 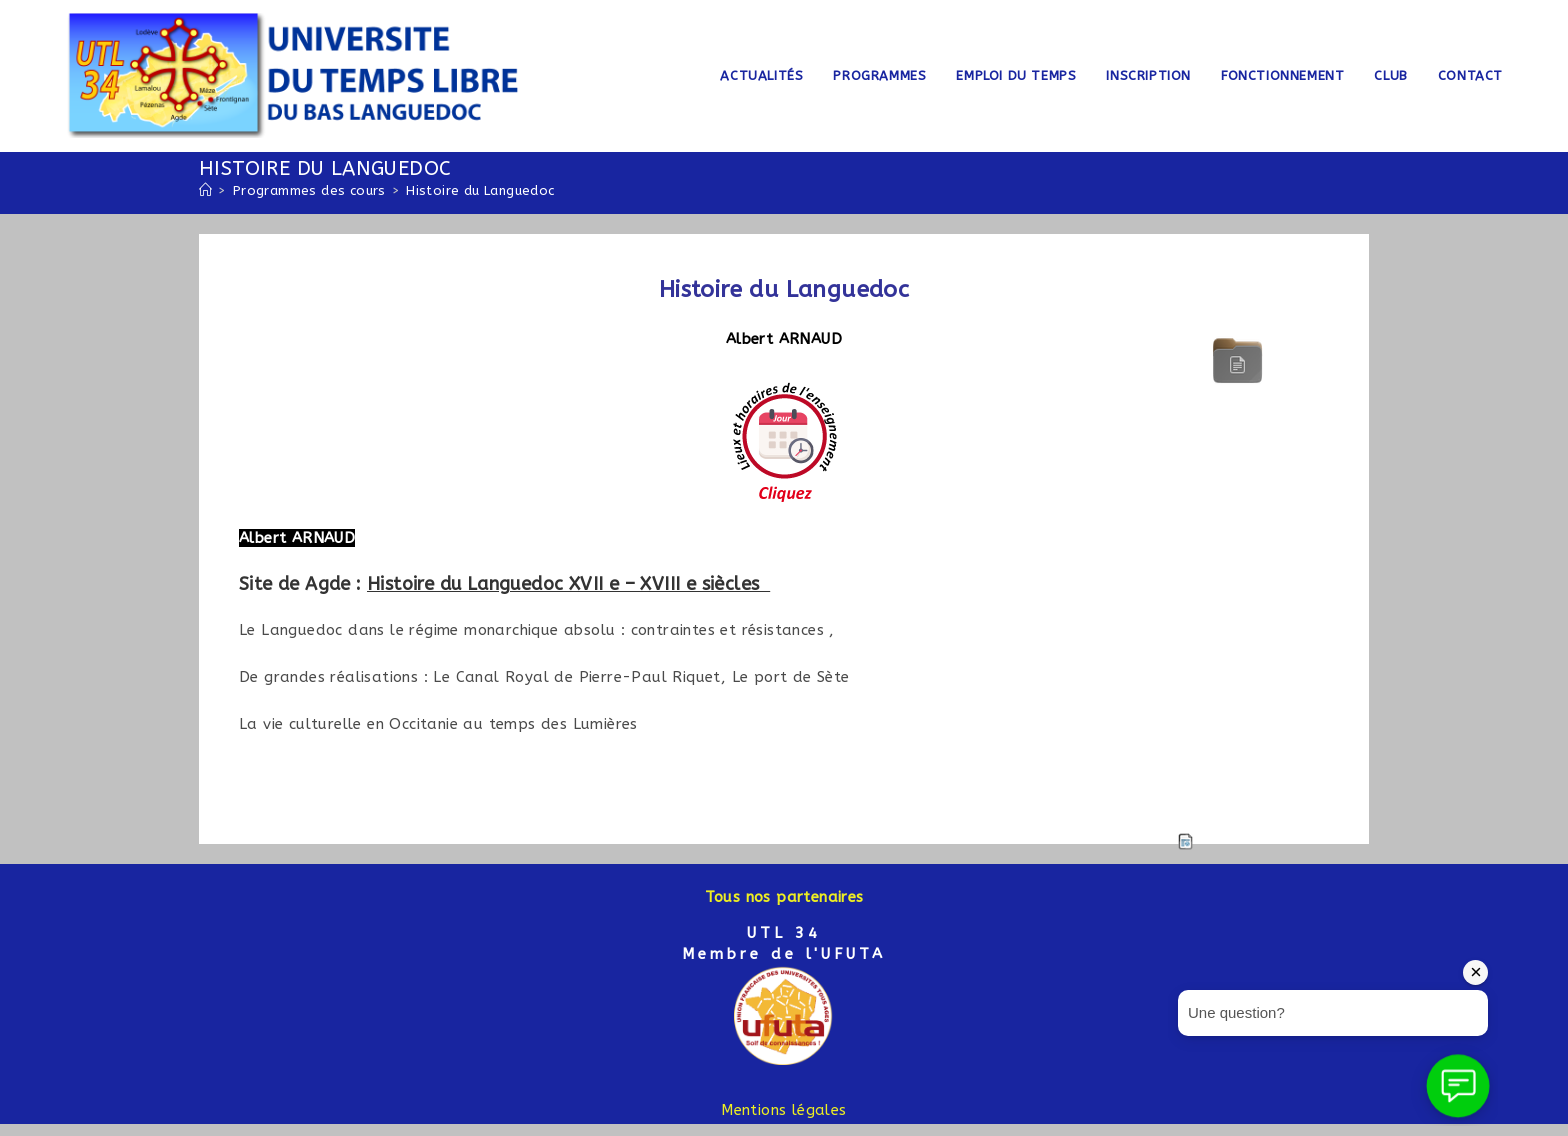 What do you see at coordinates (1185, 841) in the screenshot?
I see `open a web document file` at bounding box center [1185, 841].